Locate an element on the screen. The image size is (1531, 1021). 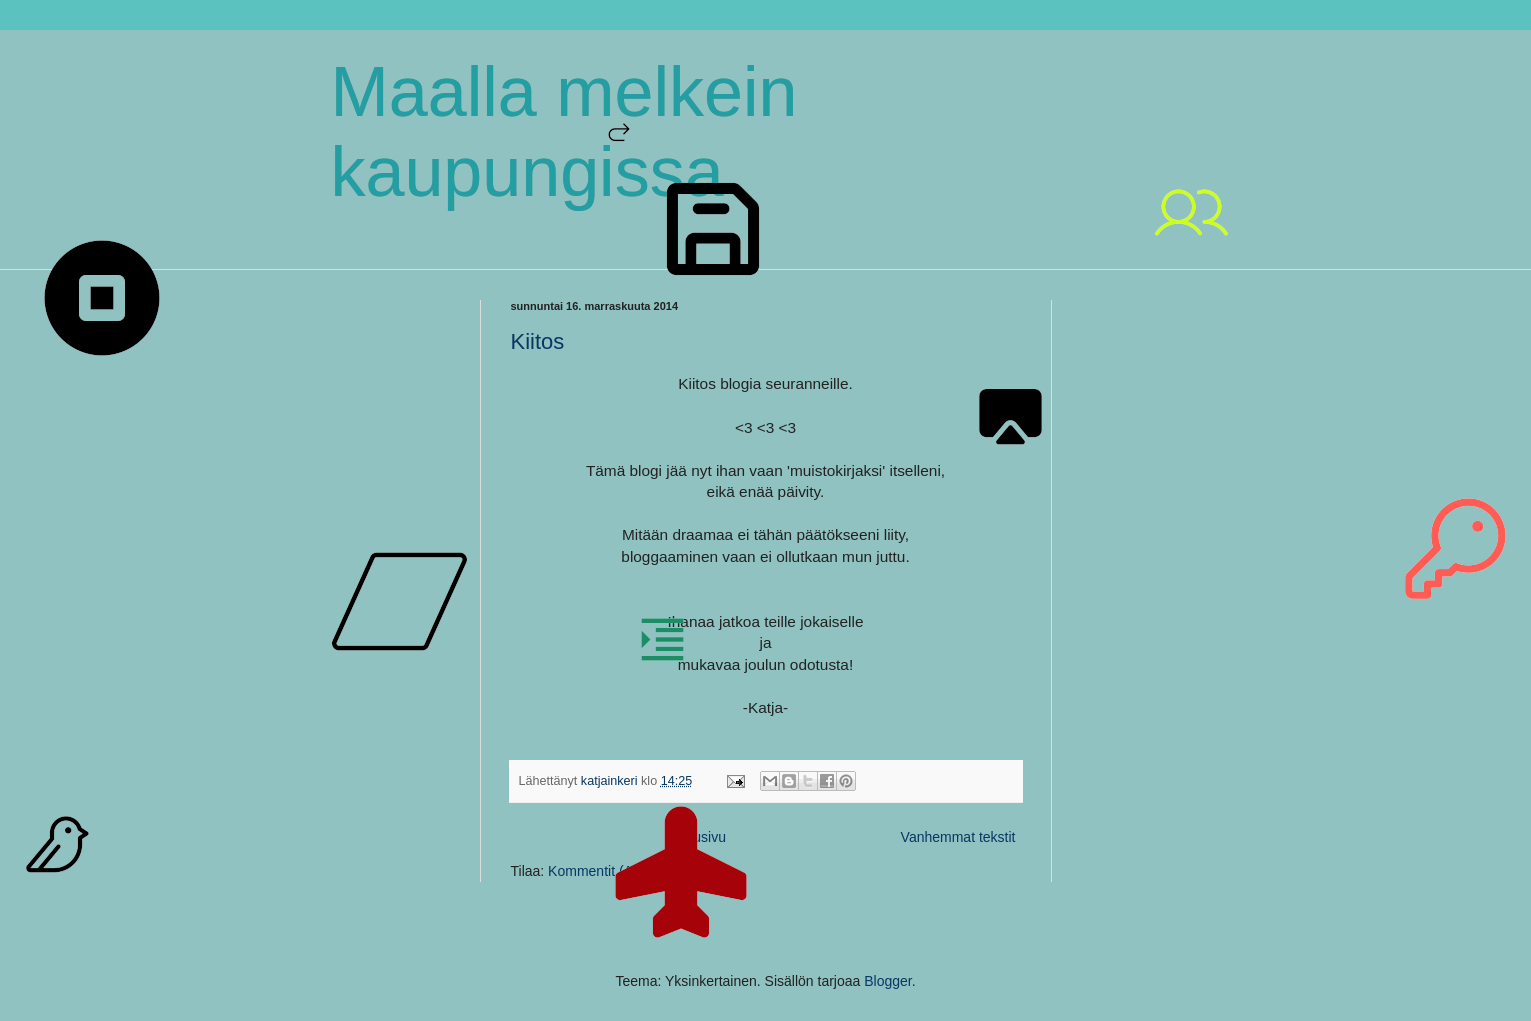
access twitter or social media sharing is located at coordinates (58, 846).